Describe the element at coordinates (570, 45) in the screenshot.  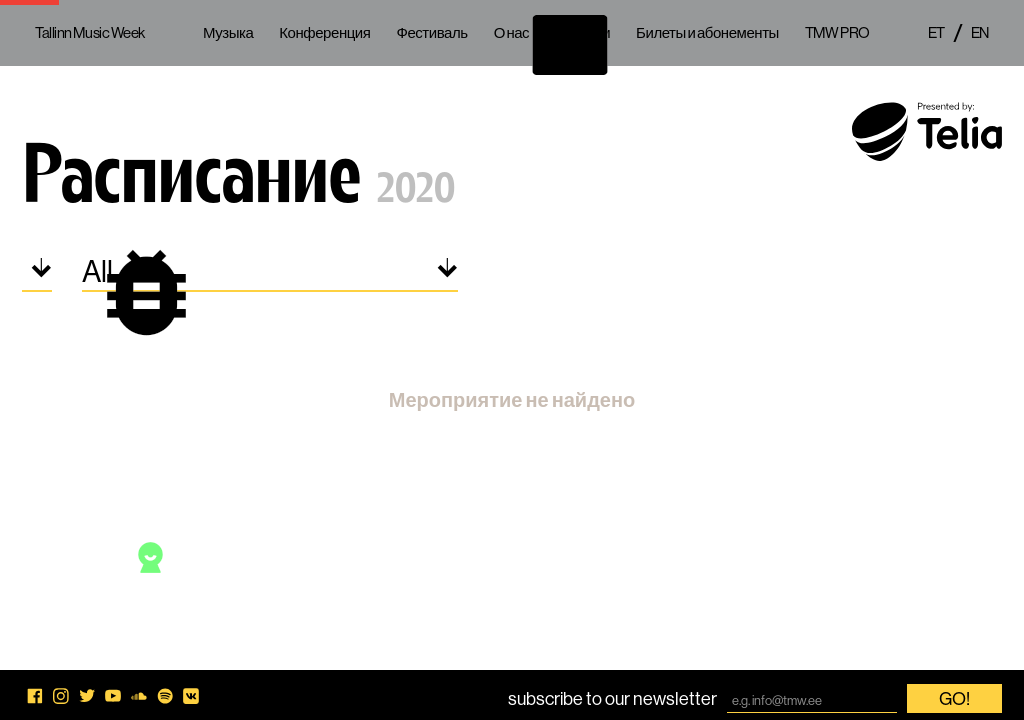
I see `select a rectangular shape tool` at that location.